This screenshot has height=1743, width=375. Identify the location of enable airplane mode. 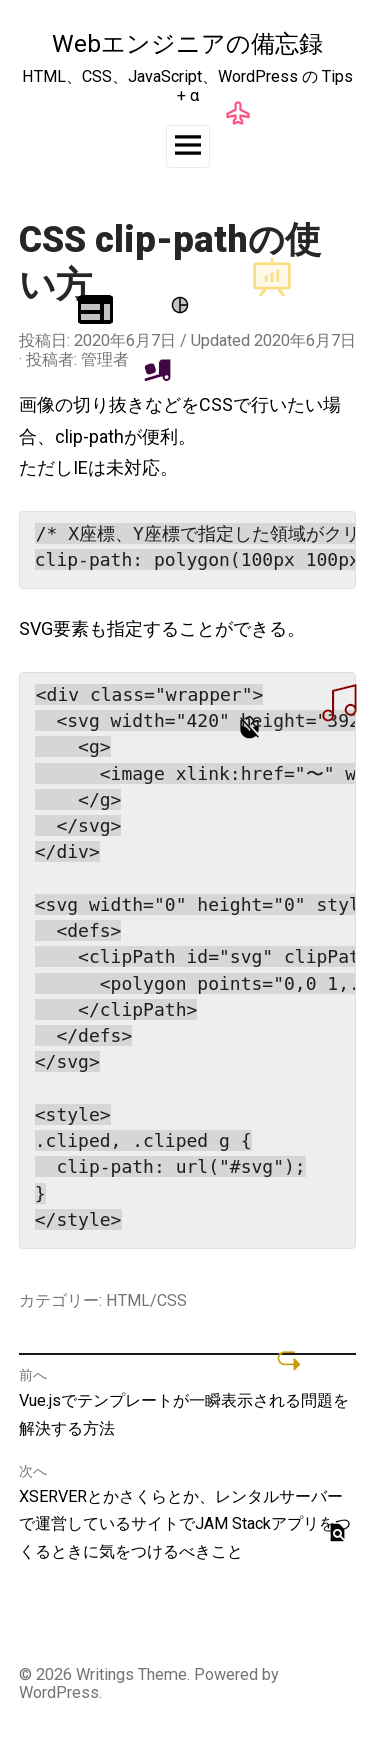
(238, 113).